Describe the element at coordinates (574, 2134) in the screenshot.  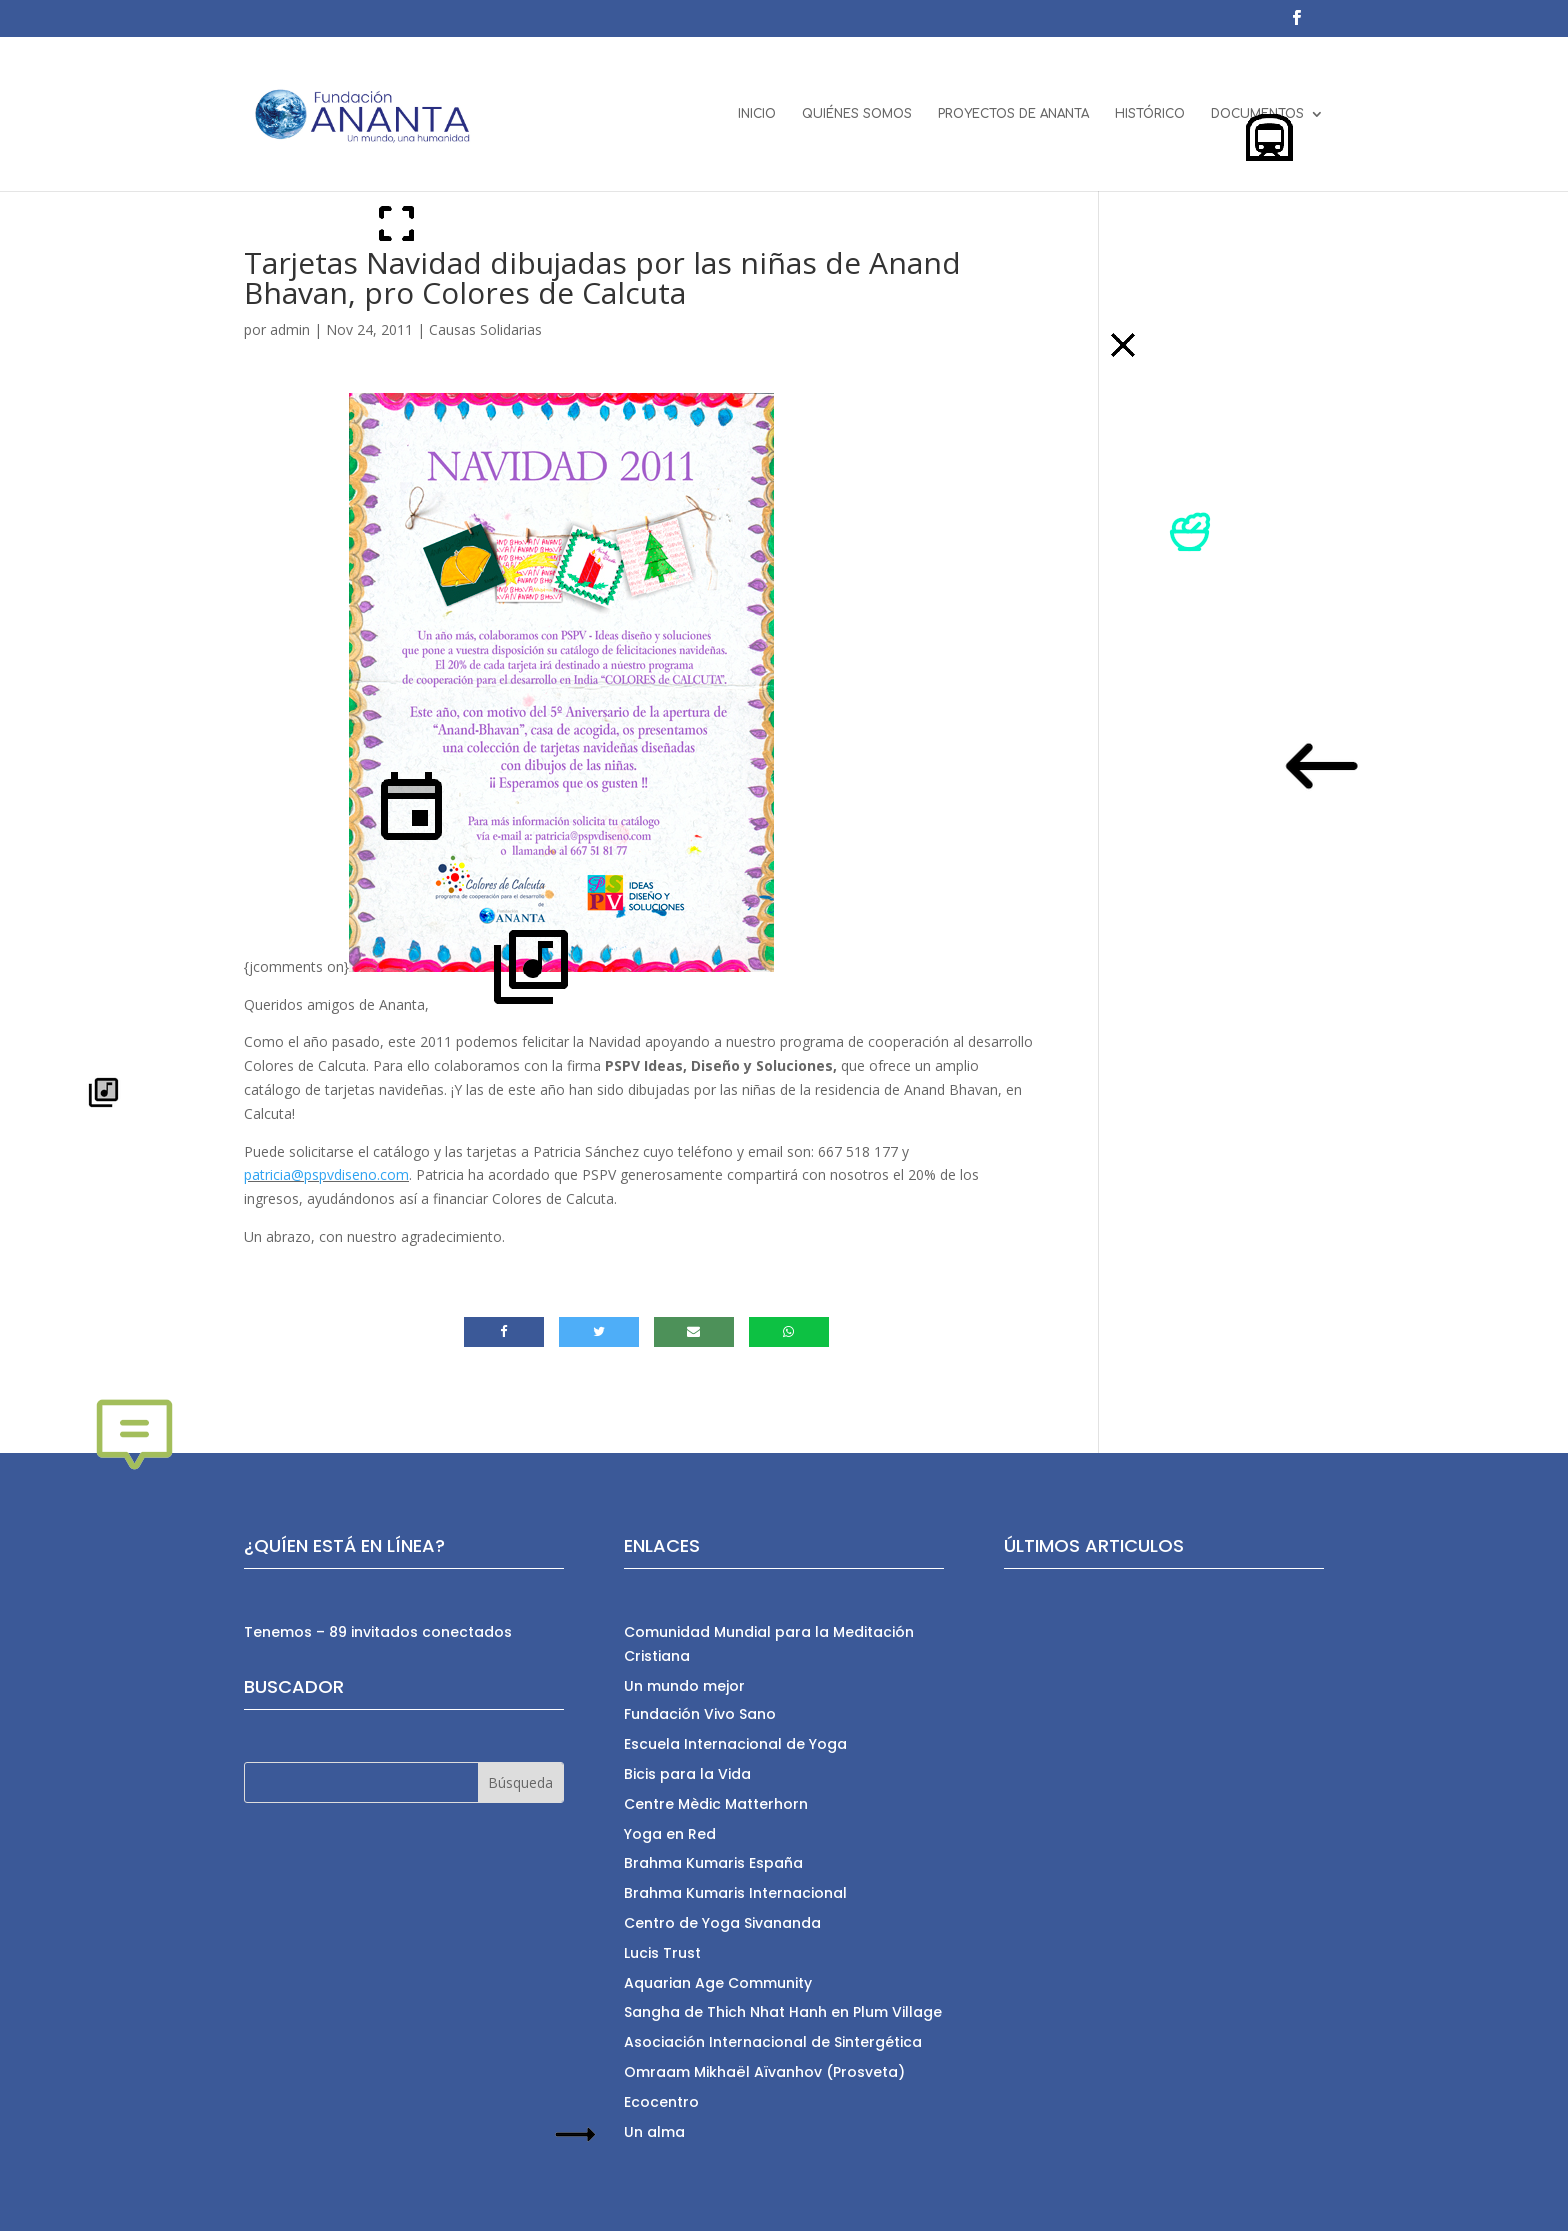
I see `indicates no change or stable trend` at that location.